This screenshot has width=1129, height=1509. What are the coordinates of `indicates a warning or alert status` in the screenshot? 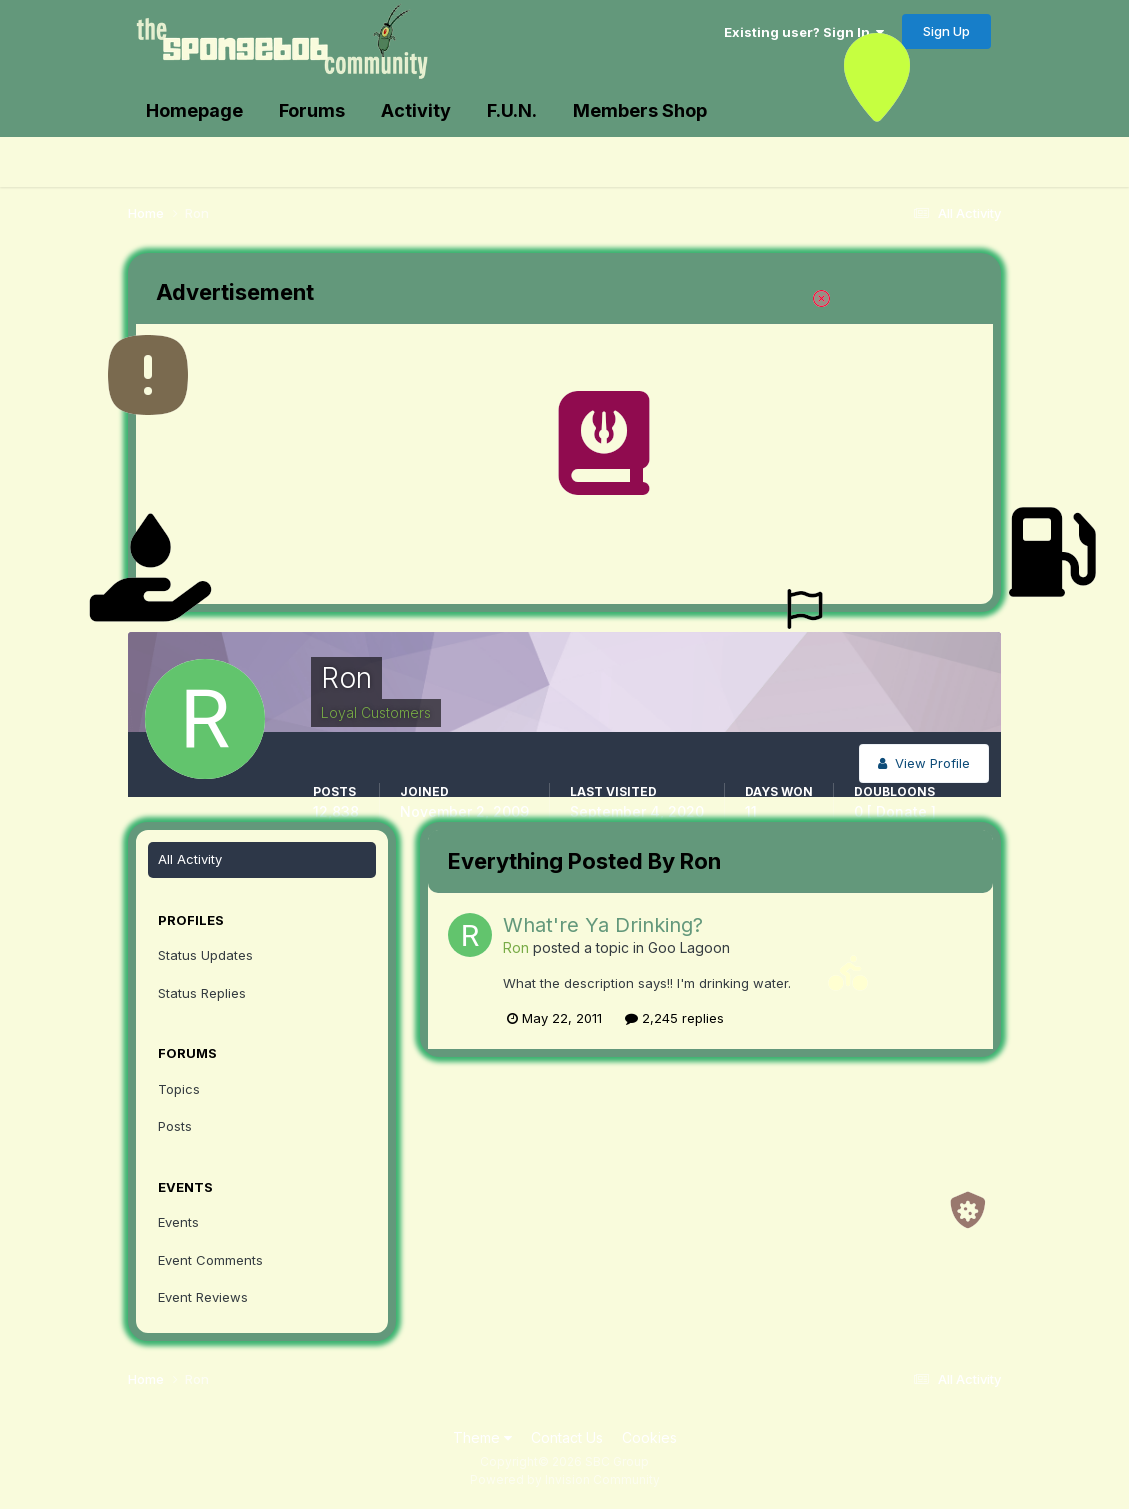 It's located at (148, 375).